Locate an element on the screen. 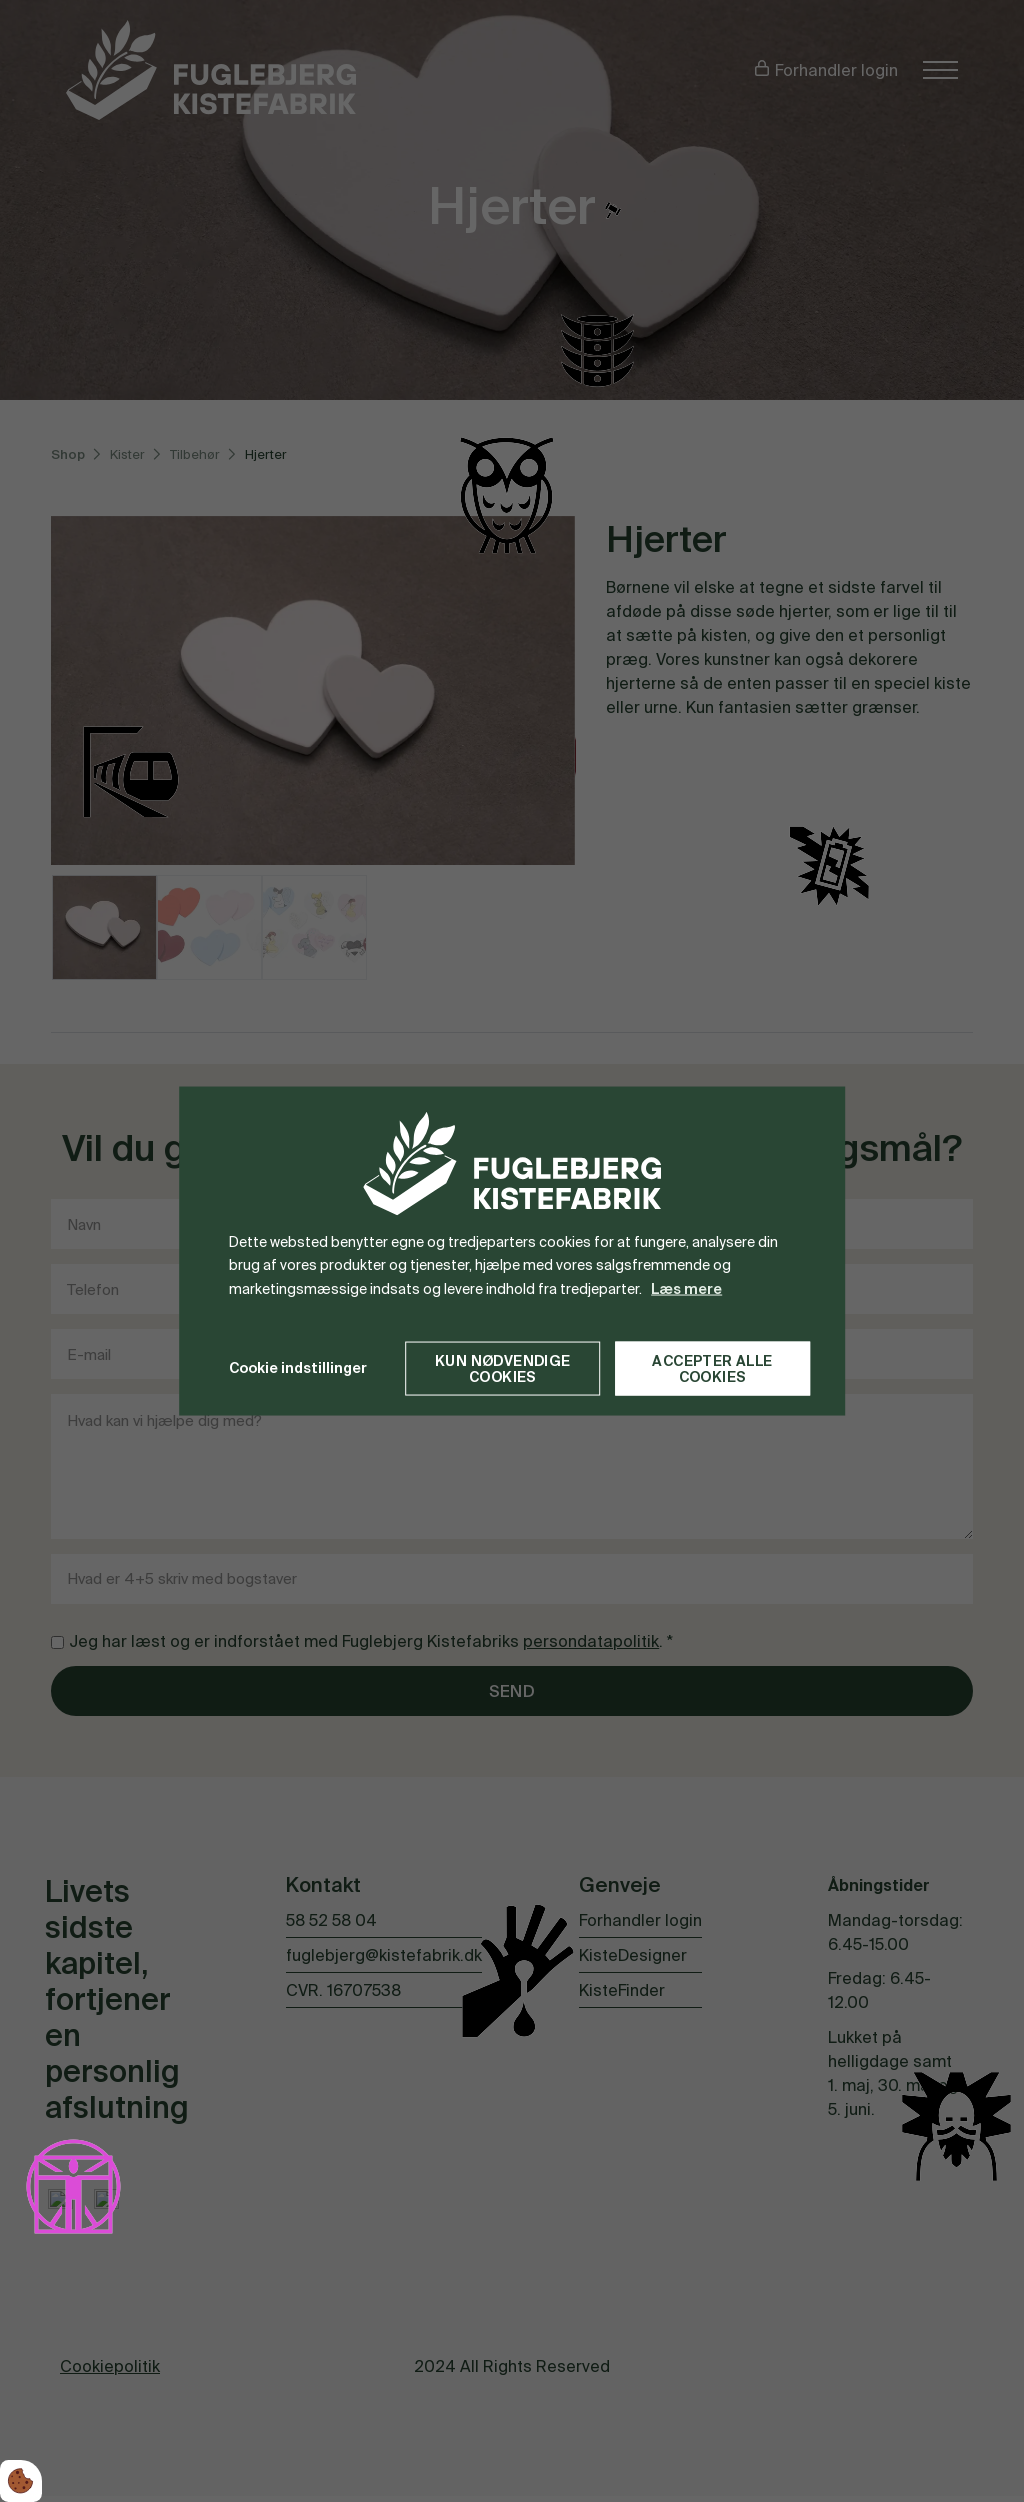 Image resolution: width=1024 pixels, height=2502 pixels. access night mode or dark theme settings is located at coordinates (506, 495).